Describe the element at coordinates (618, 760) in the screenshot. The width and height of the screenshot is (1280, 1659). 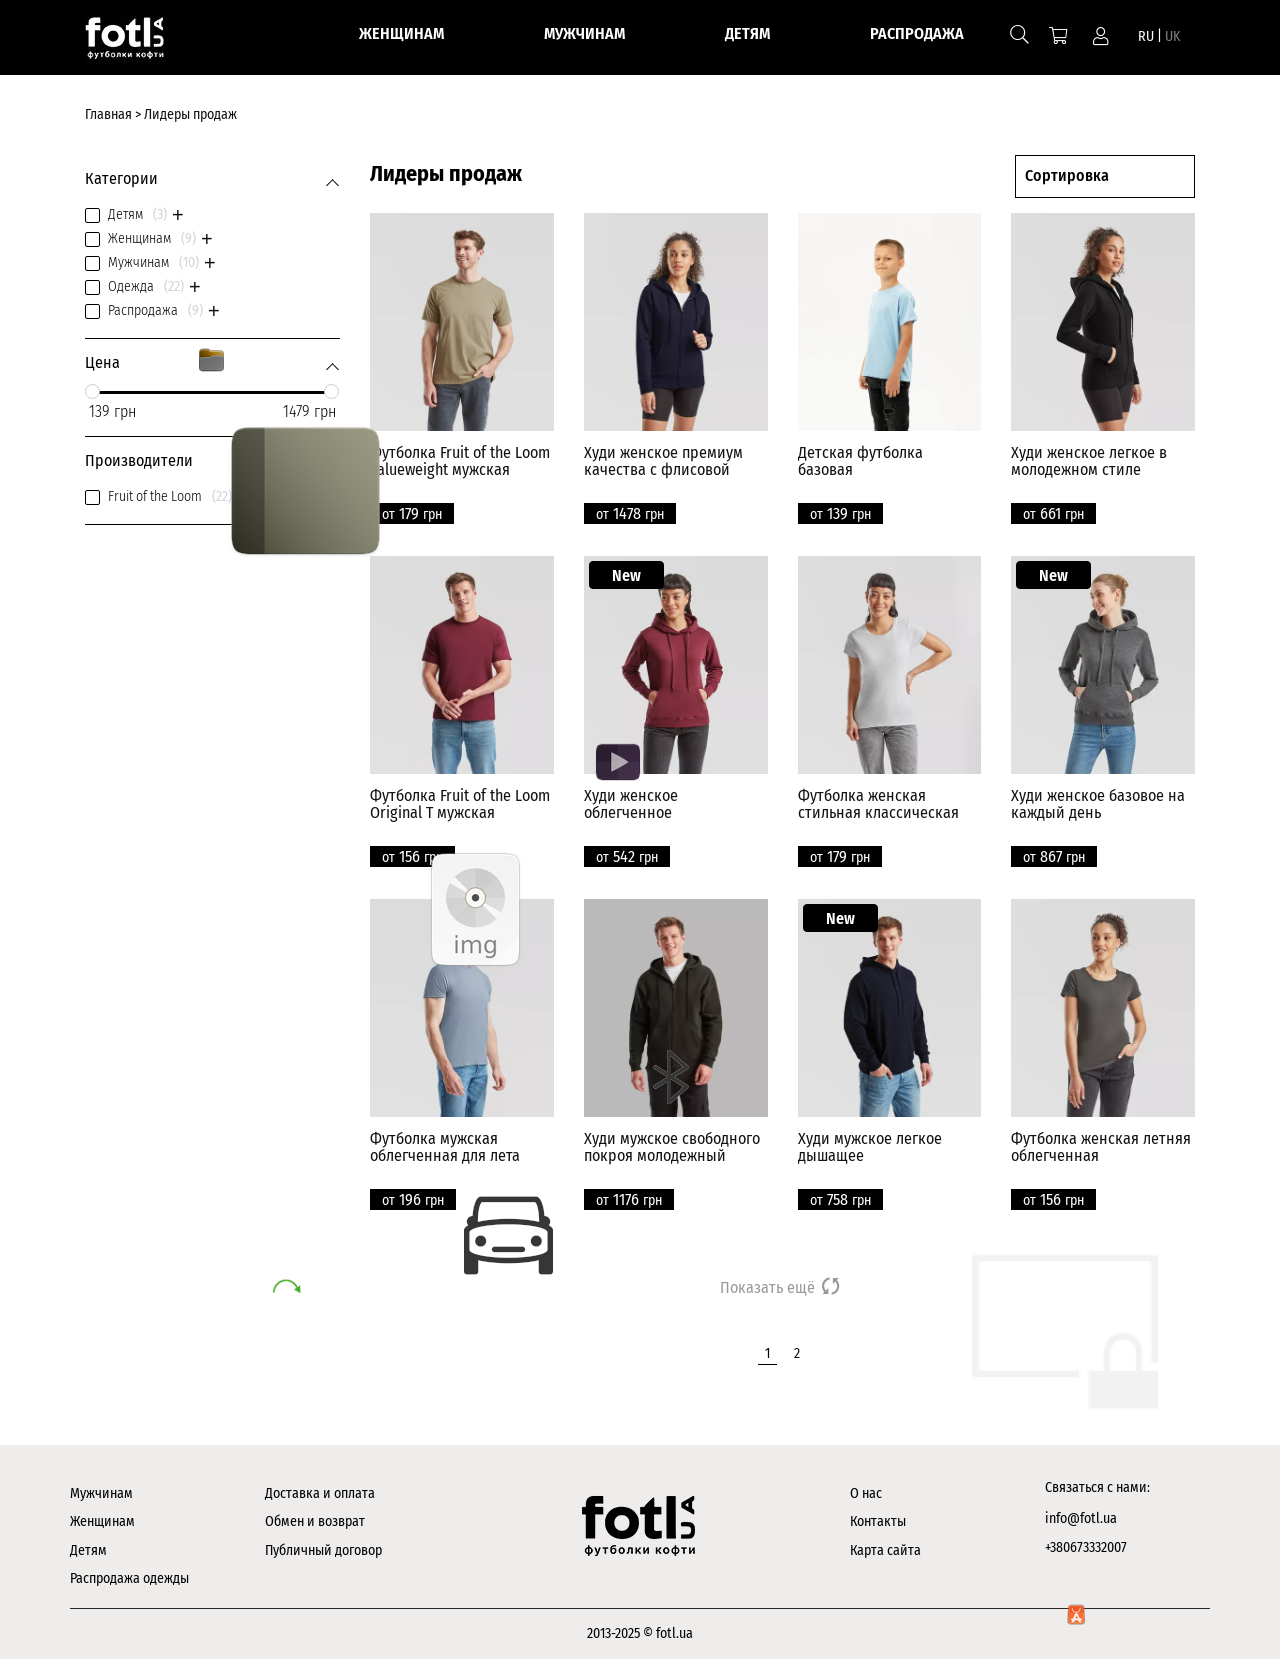
I see `a video file type indicator` at that location.